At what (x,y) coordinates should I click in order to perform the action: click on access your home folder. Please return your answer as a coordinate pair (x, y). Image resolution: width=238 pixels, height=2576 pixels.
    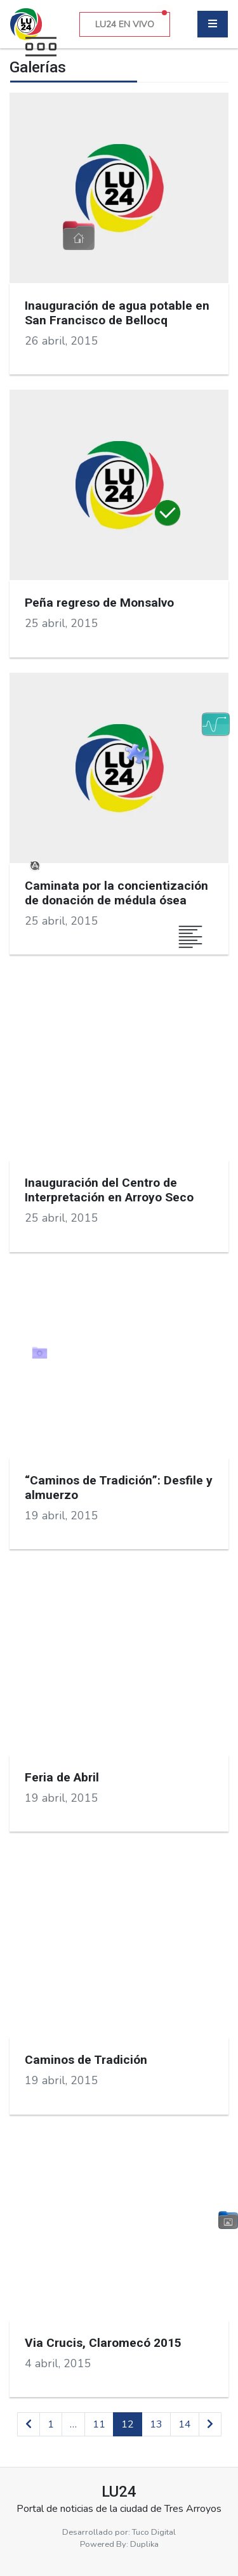
    Looking at the image, I should click on (79, 235).